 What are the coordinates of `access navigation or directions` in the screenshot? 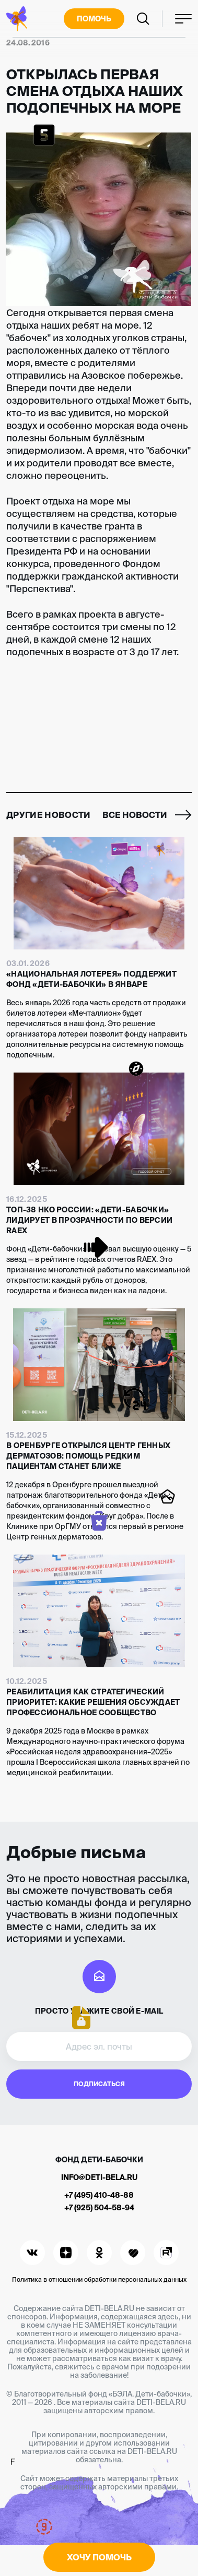 It's located at (136, 1068).